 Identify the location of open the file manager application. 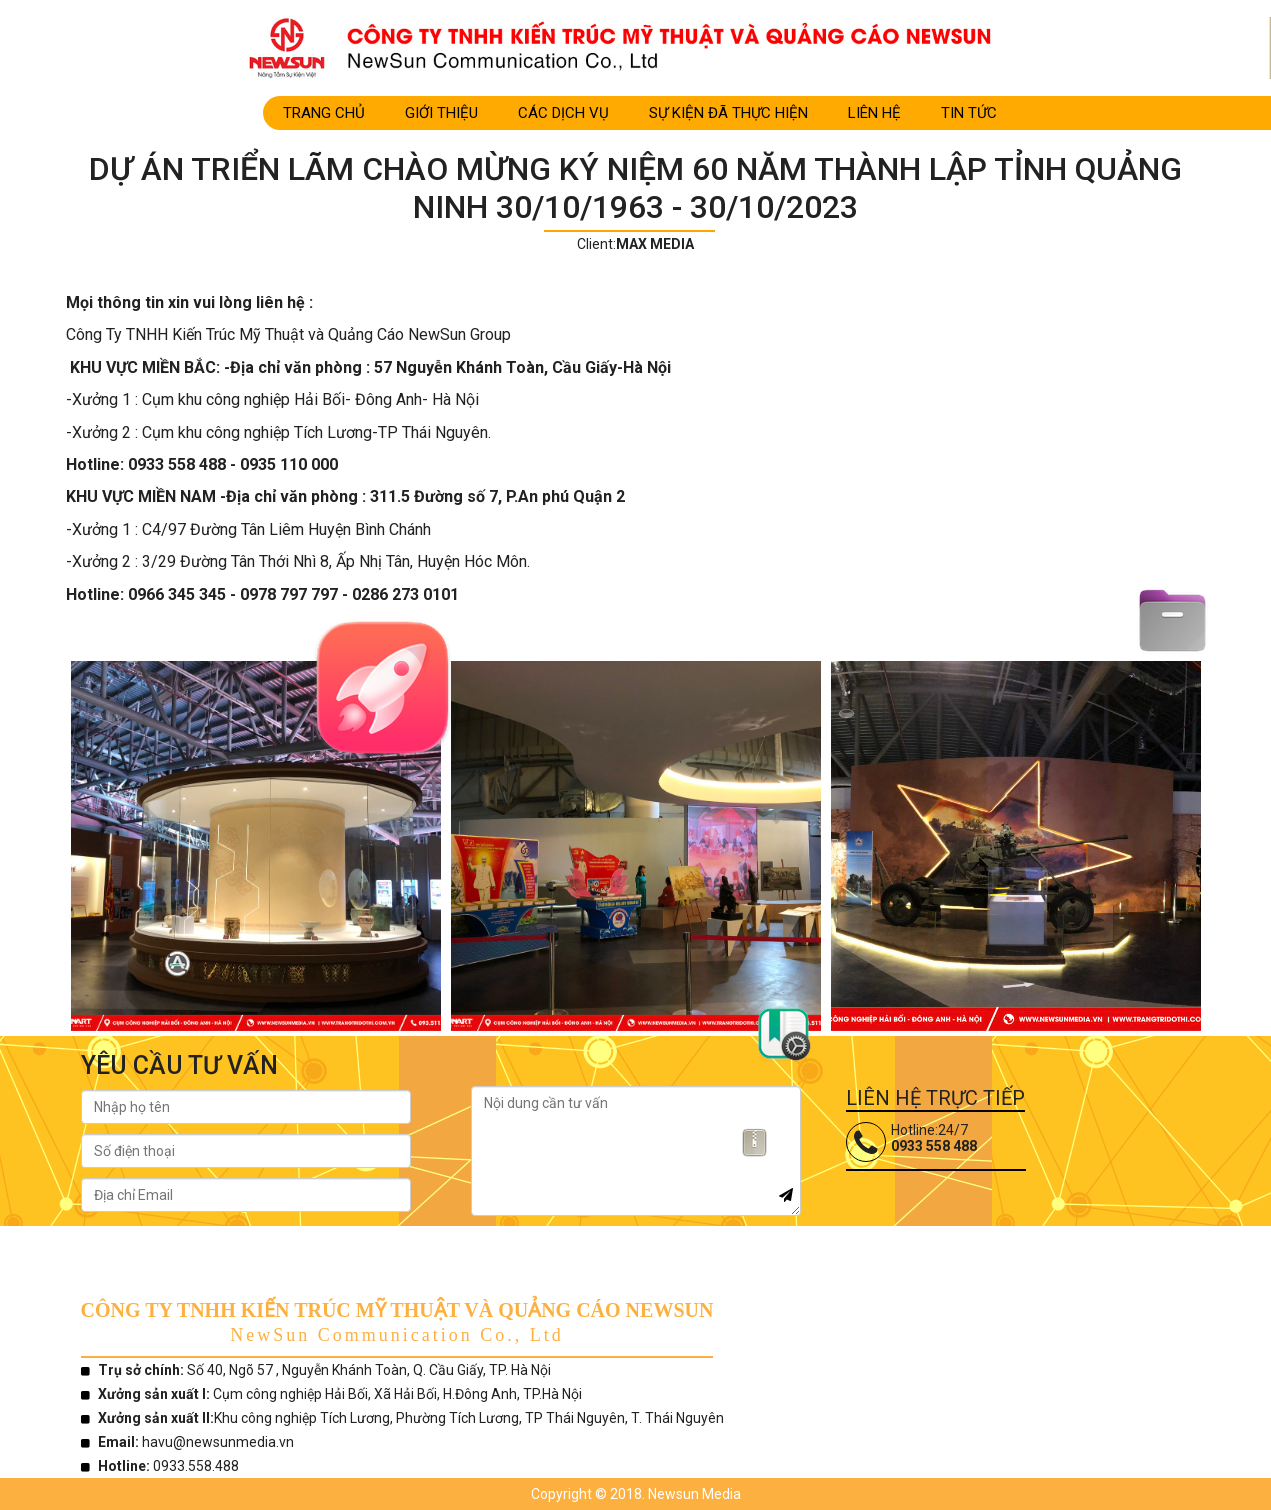
(1172, 620).